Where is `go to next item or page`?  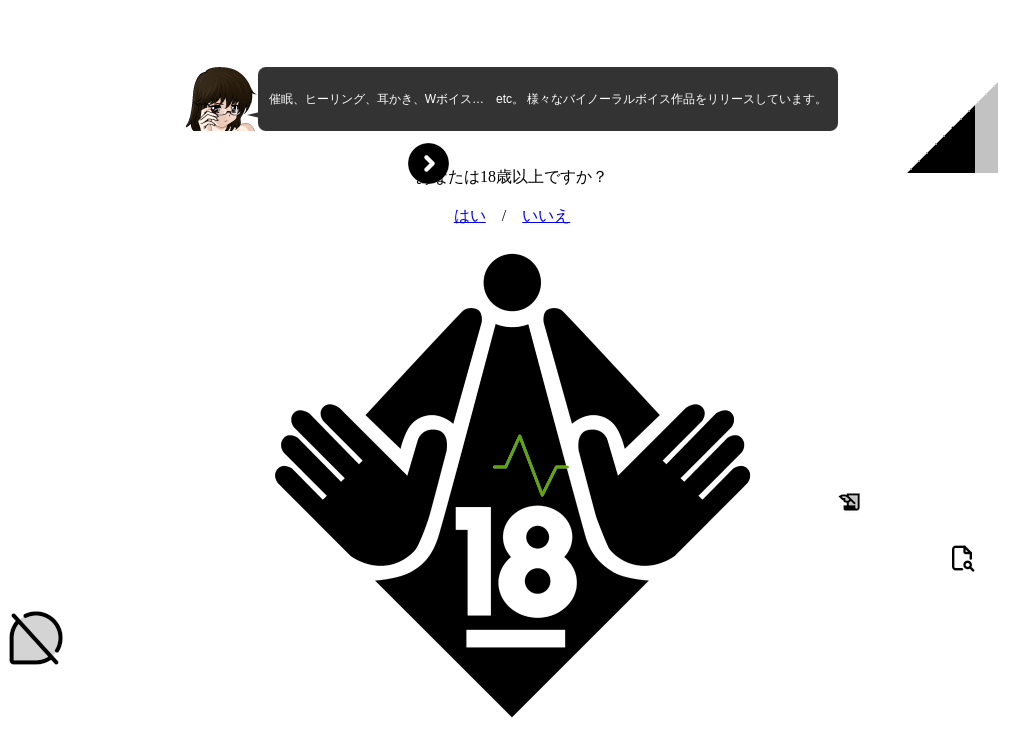
go to next item or page is located at coordinates (428, 163).